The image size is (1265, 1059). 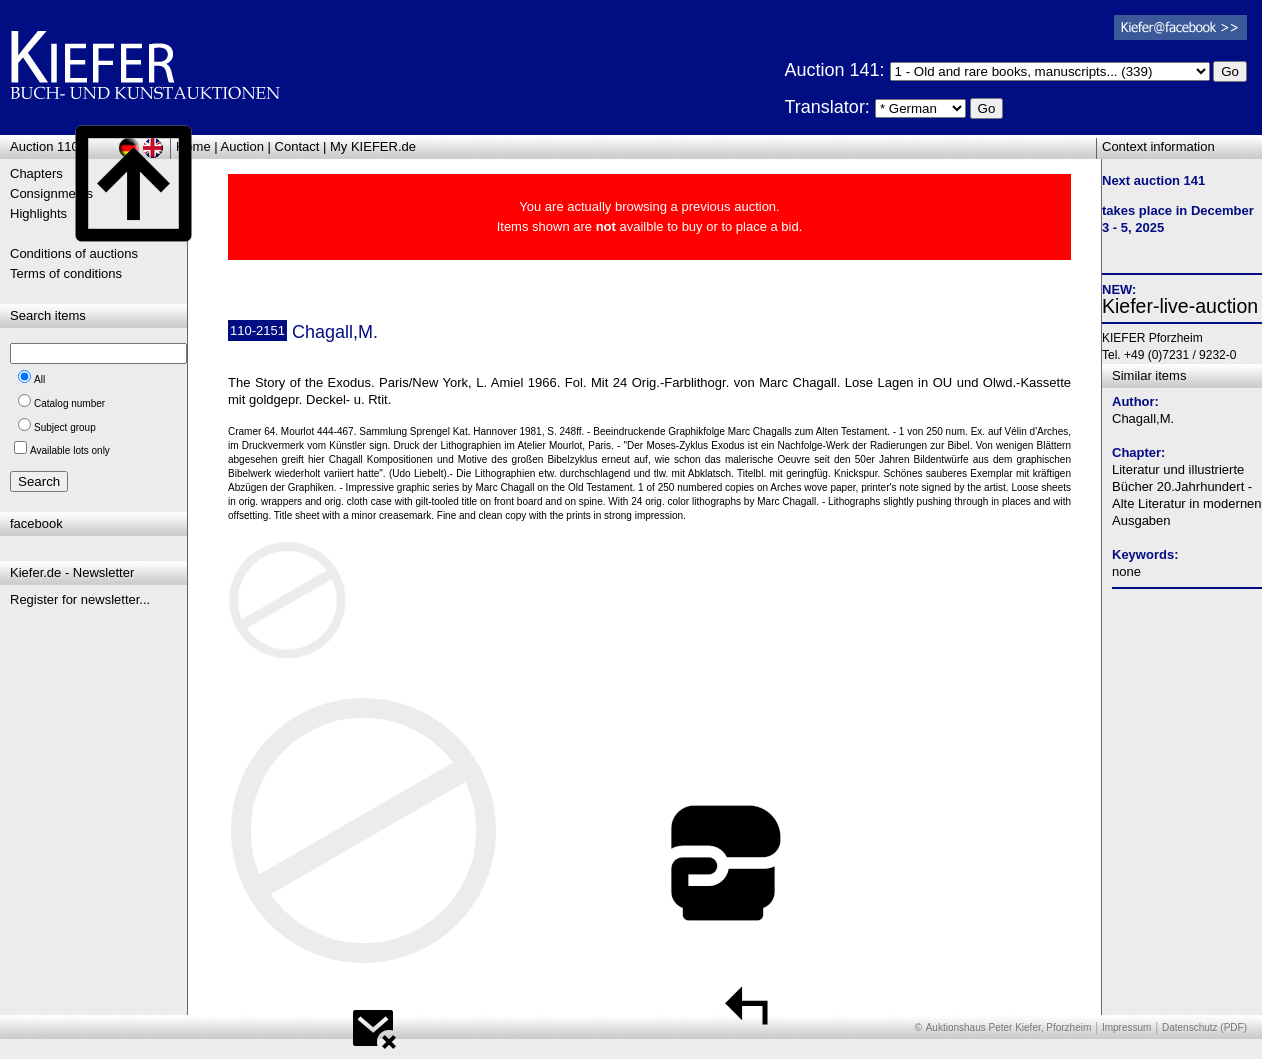 I want to click on reply to a message, so click(x=749, y=1006).